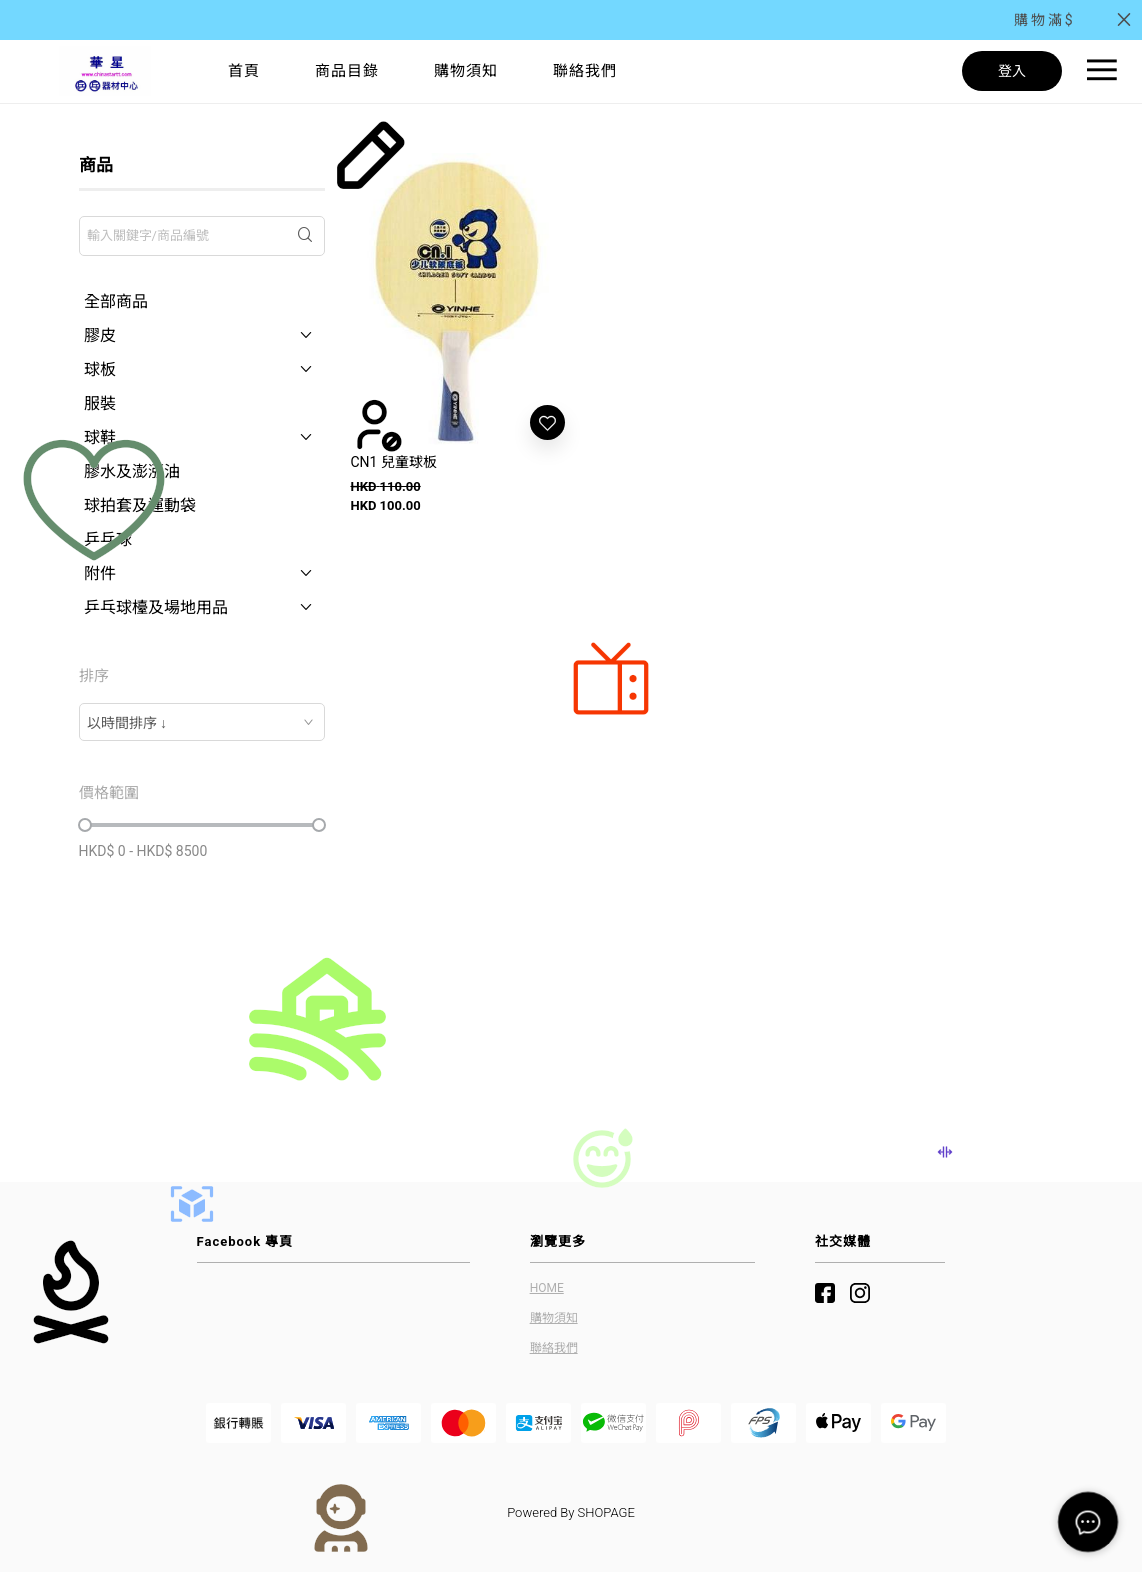 The image size is (1142, 1572). What do you see at coordinates (374, 424) in the screenshot?
I see `cancel or block a user account` at bounding box center [374, 424].